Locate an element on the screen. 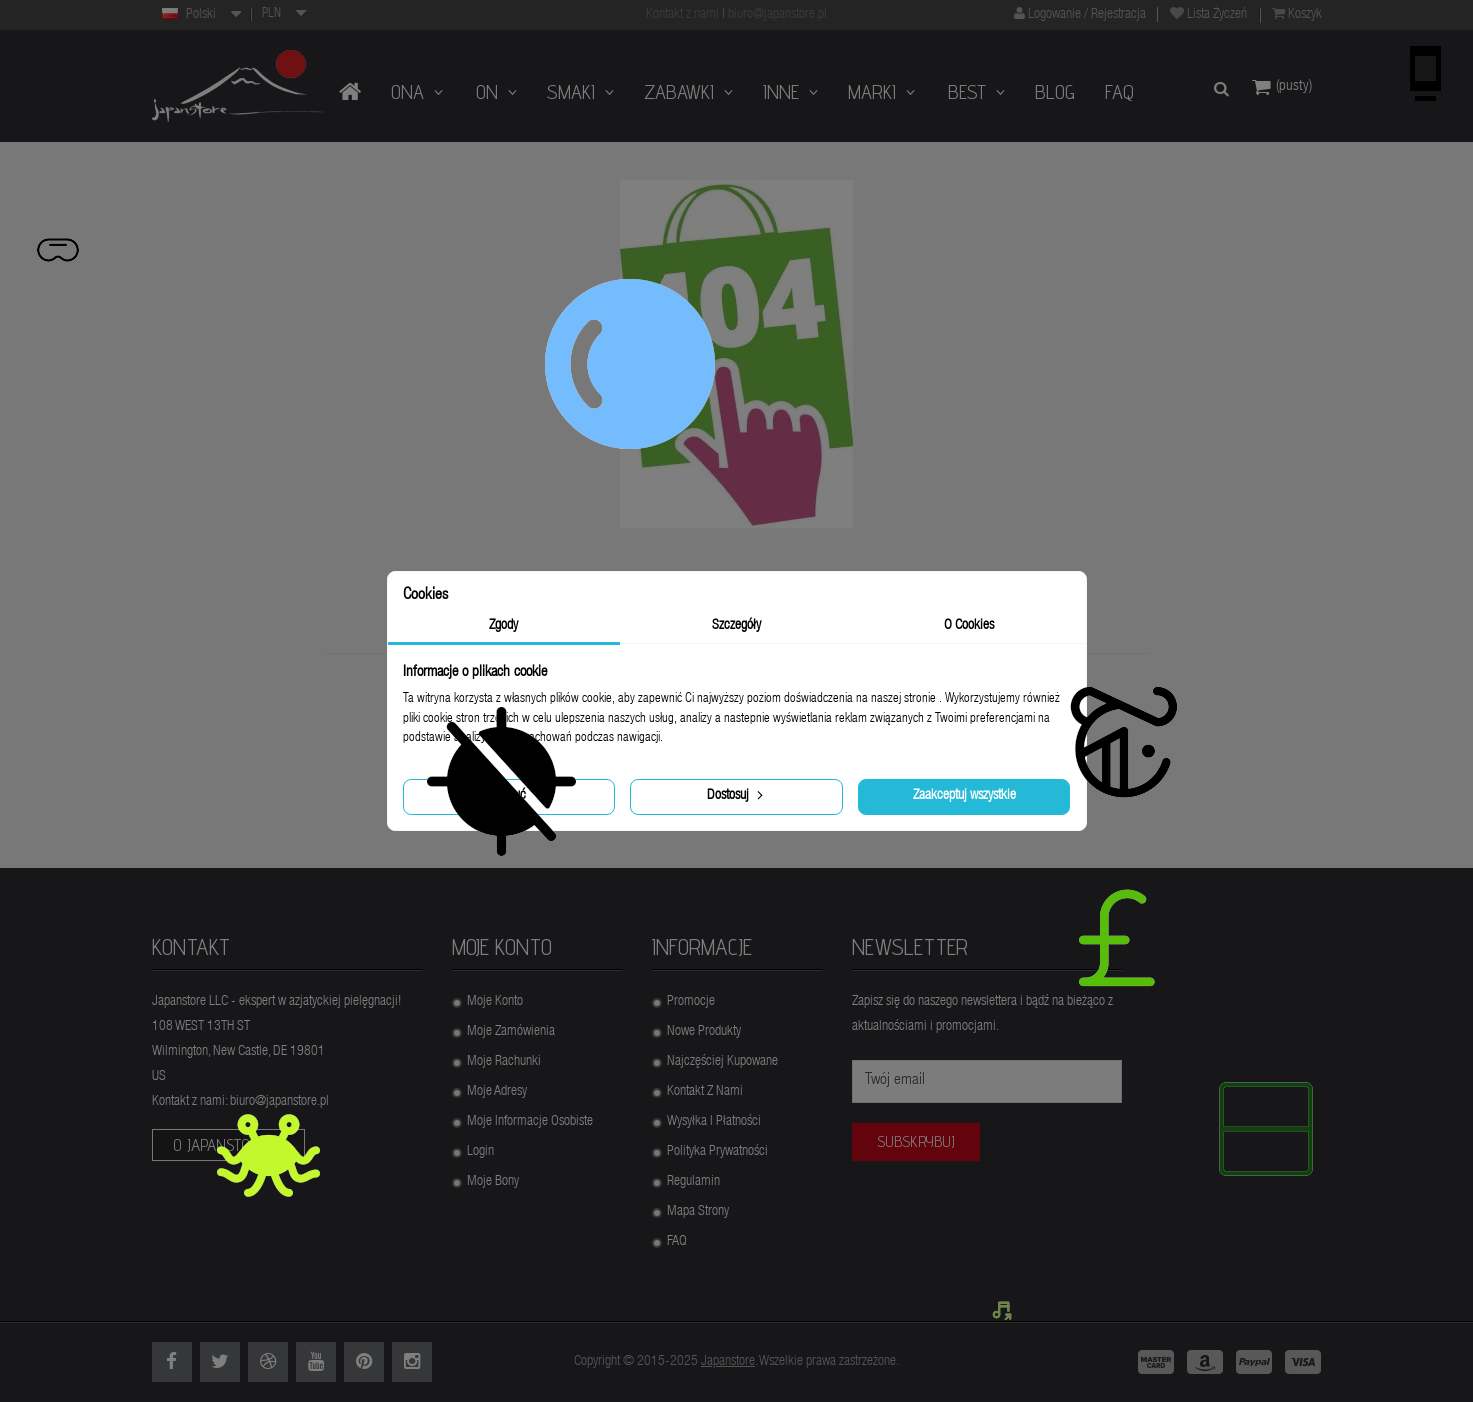 This screenshot has width=1473, height=1402. dock your device to a charging station is located at coordinates (1425, 73).